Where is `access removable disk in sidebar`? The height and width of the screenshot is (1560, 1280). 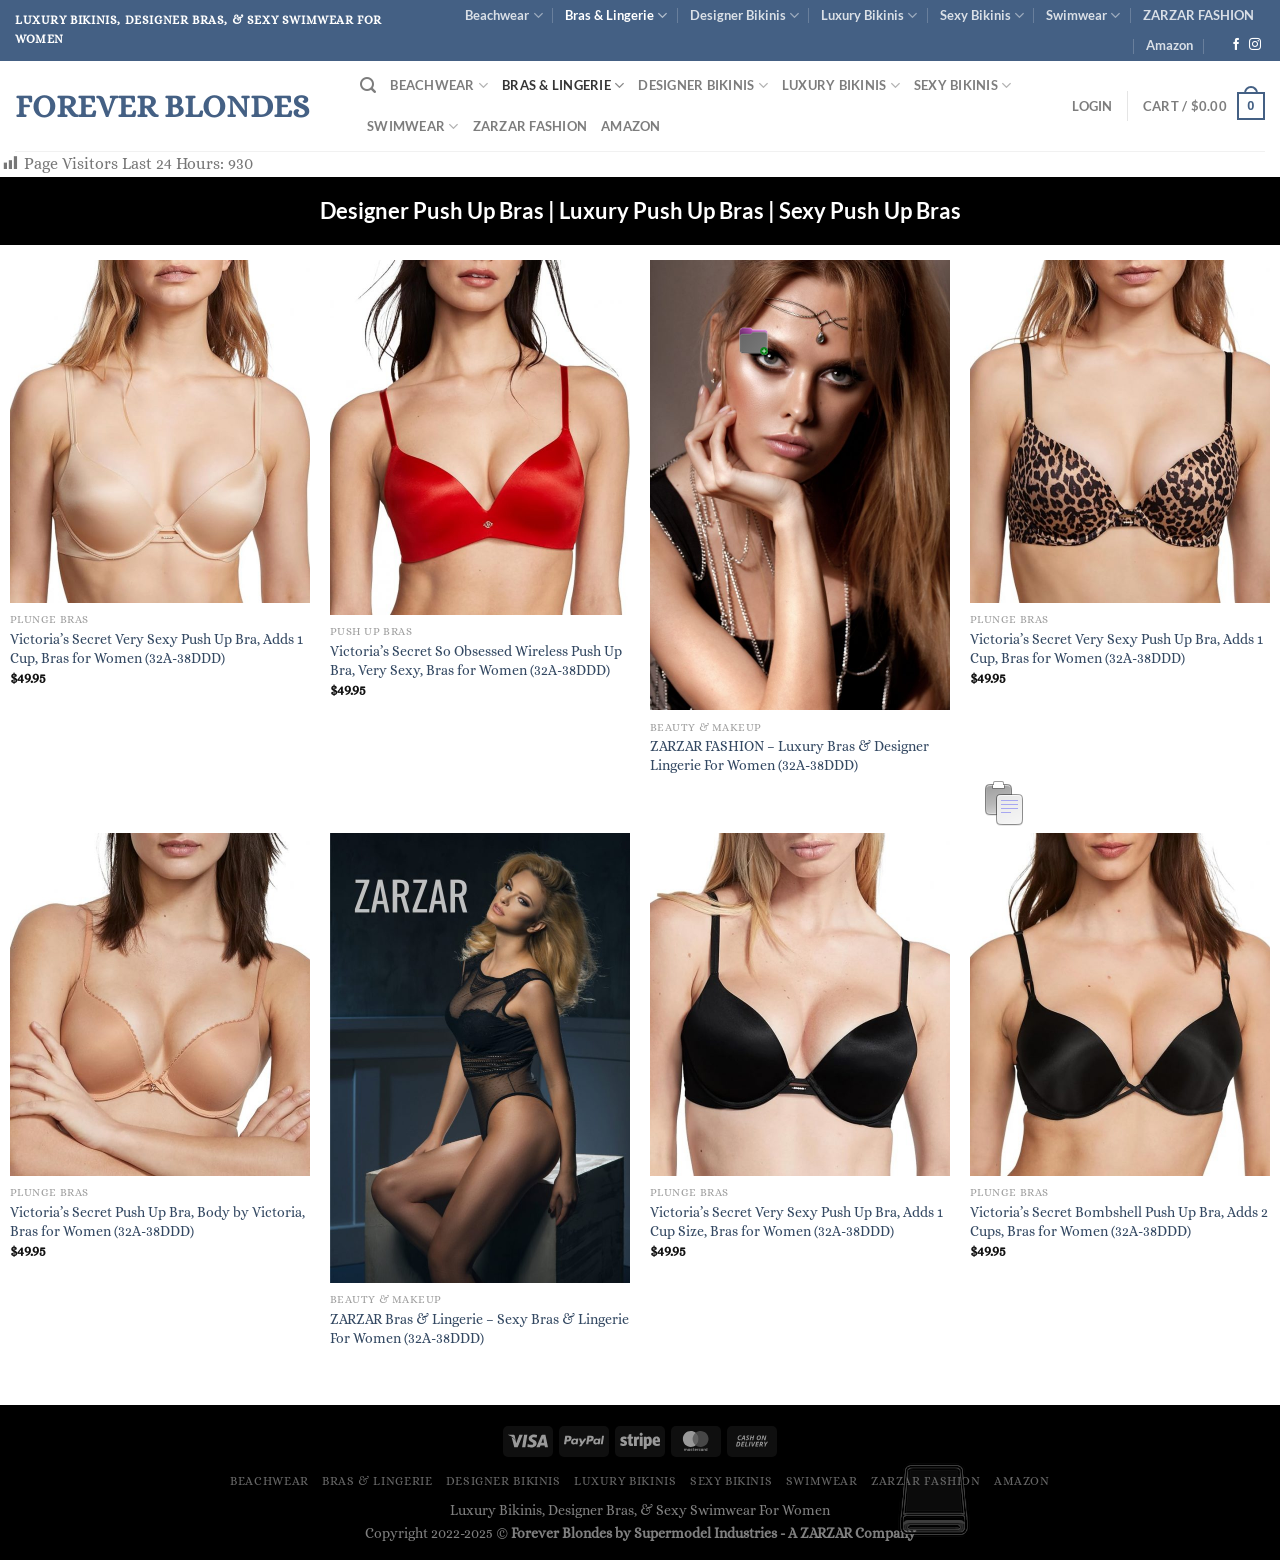
access removable disk in sidebar is located at coordinates (934, 1500).